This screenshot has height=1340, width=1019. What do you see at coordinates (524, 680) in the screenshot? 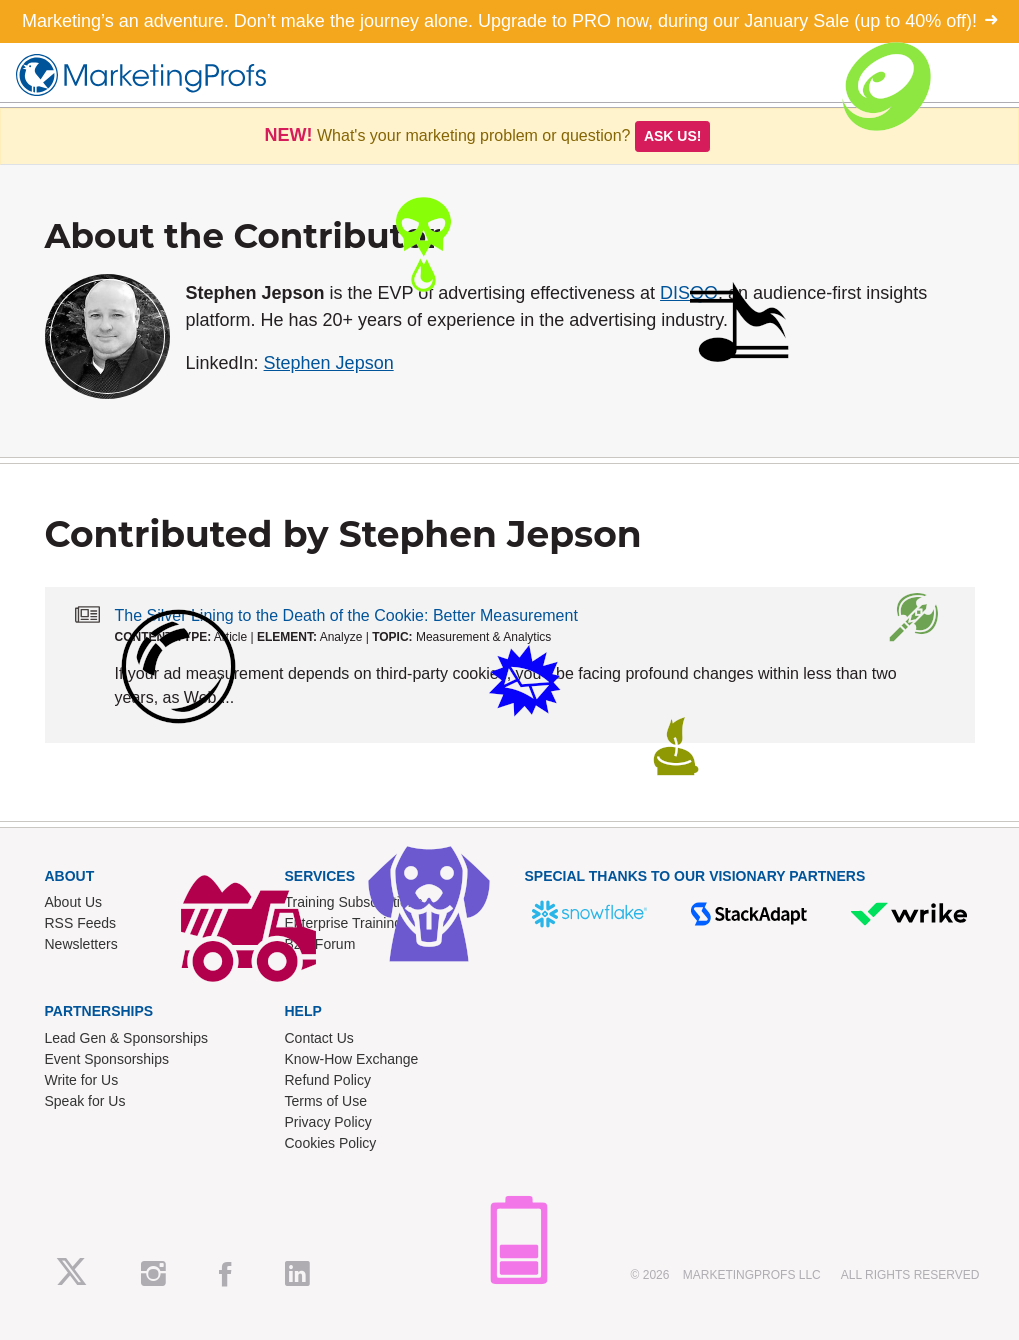
I see `indicates a malicious or dangerous email/message` at bounding box center [524, 680].